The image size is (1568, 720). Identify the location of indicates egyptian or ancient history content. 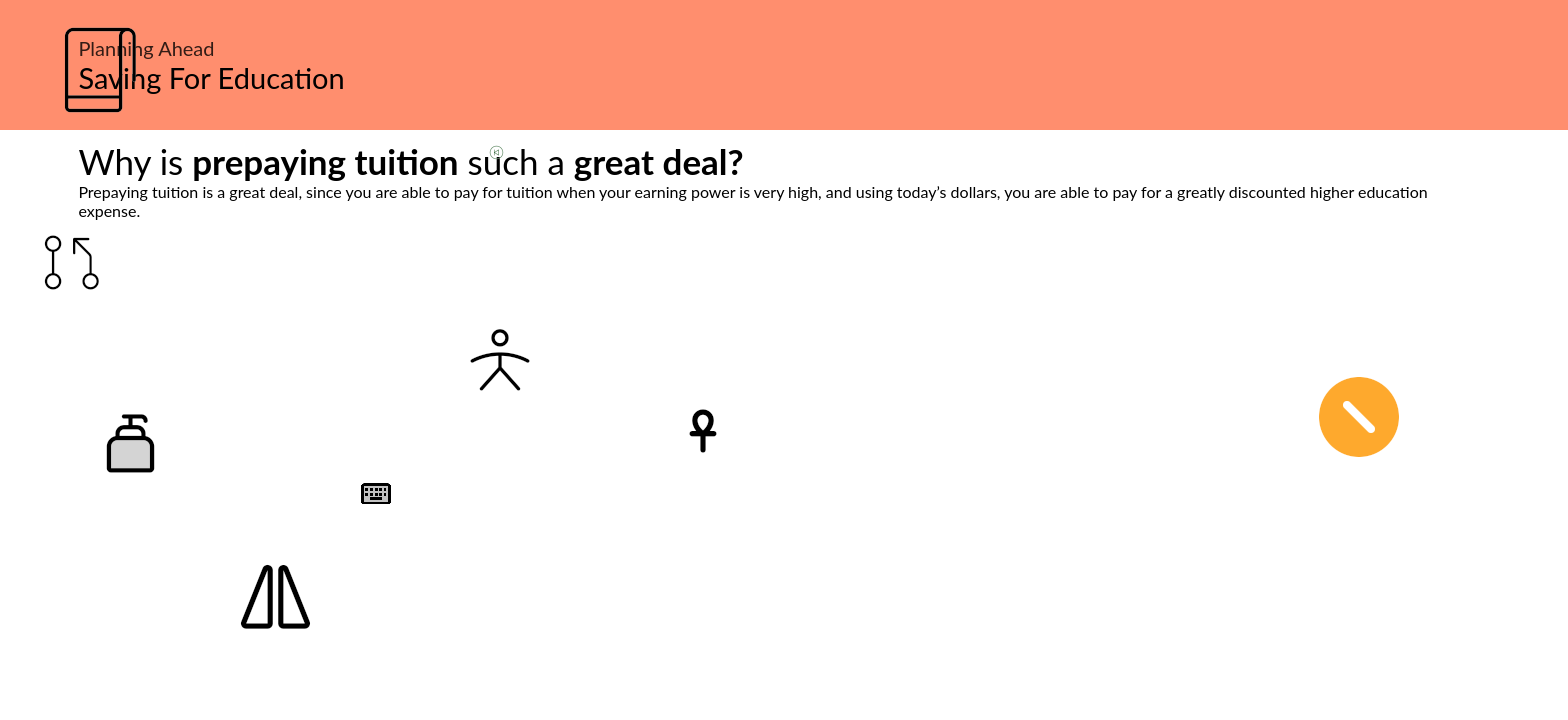
(703, 431).